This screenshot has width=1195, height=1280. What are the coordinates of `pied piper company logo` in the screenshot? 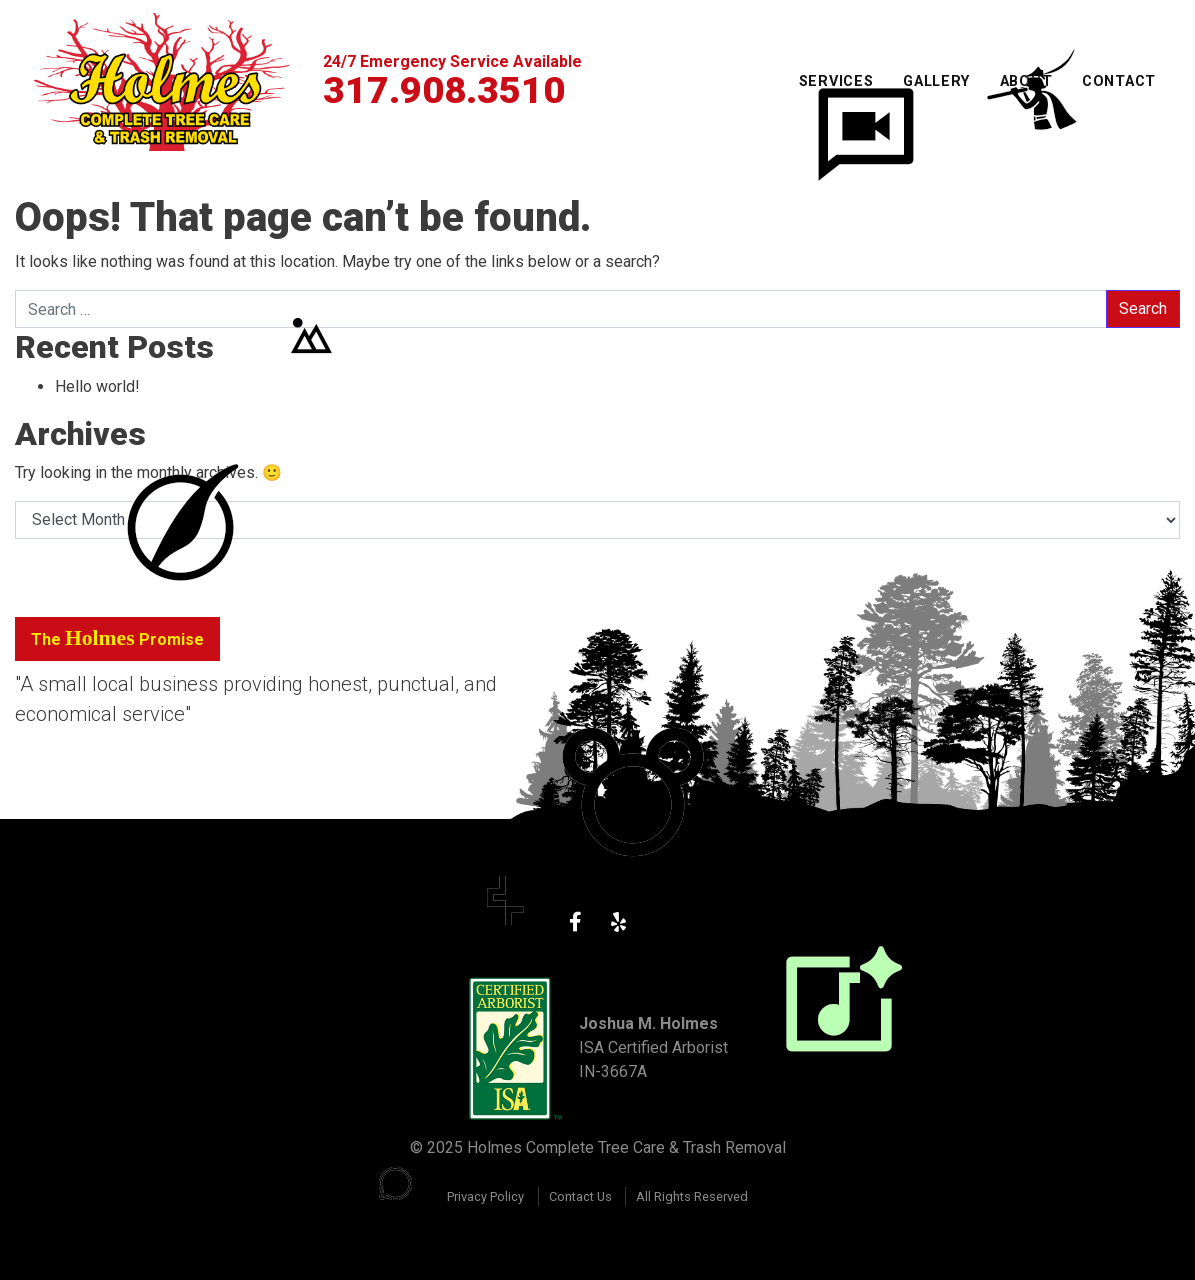 It's located at (180, 523).